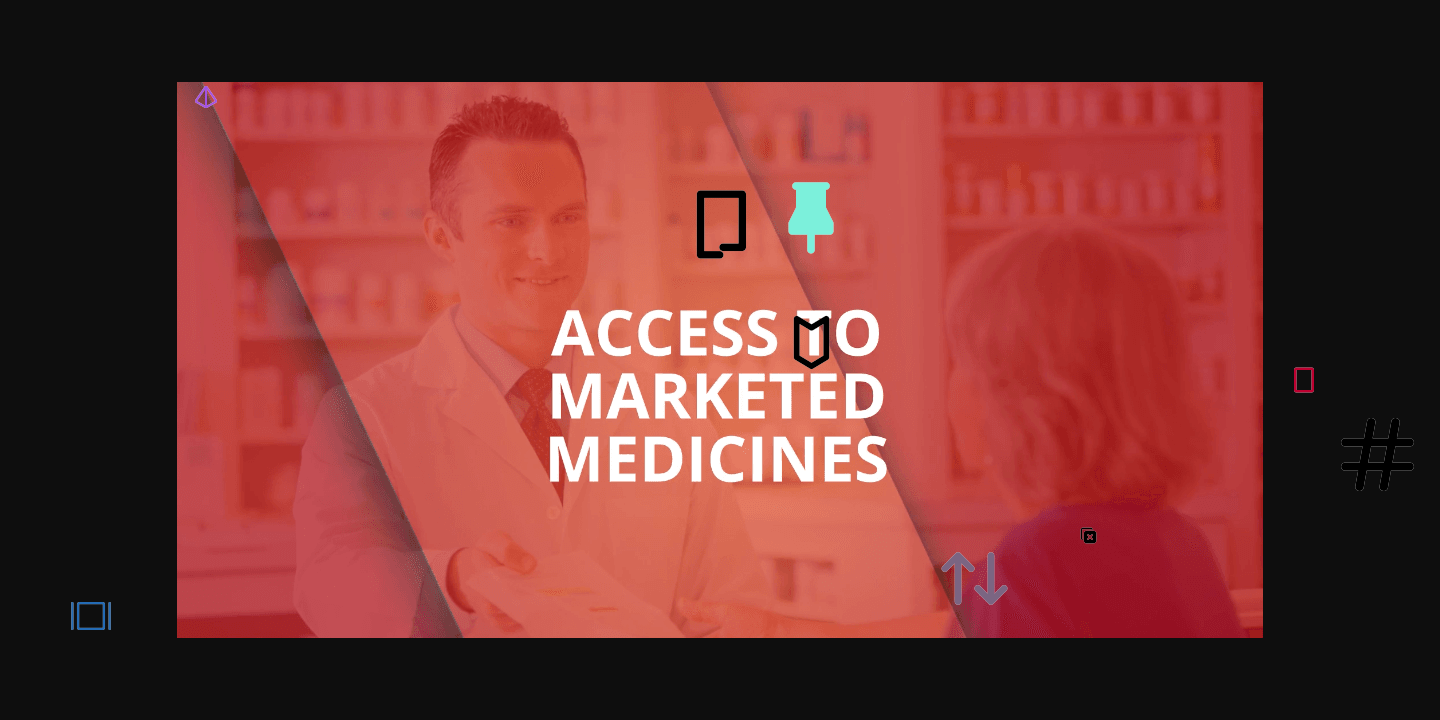 This screenshot has height=720, width=1440. What do you see at coordinates (719, 224) in the screenshot?
I see `pagekit CMS brand logo` at bounding box center [719, 224].